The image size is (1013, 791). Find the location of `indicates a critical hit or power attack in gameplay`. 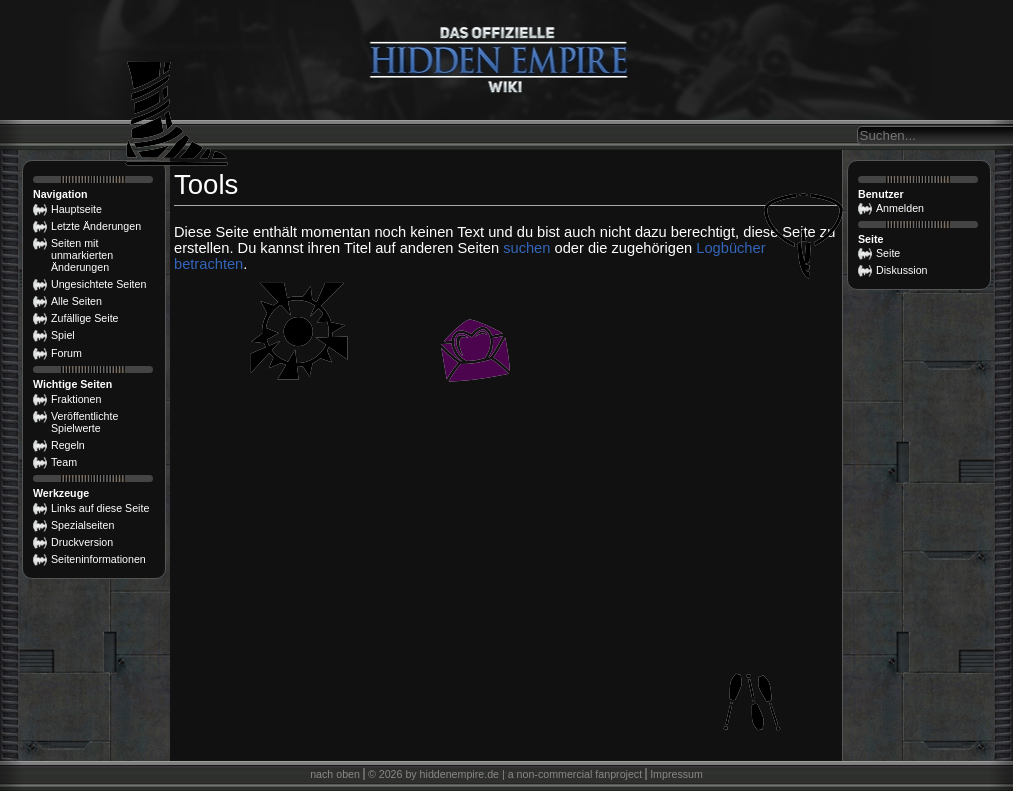

indicates a critical hit or power attack in gameplay is located at coordinates (299, 331).